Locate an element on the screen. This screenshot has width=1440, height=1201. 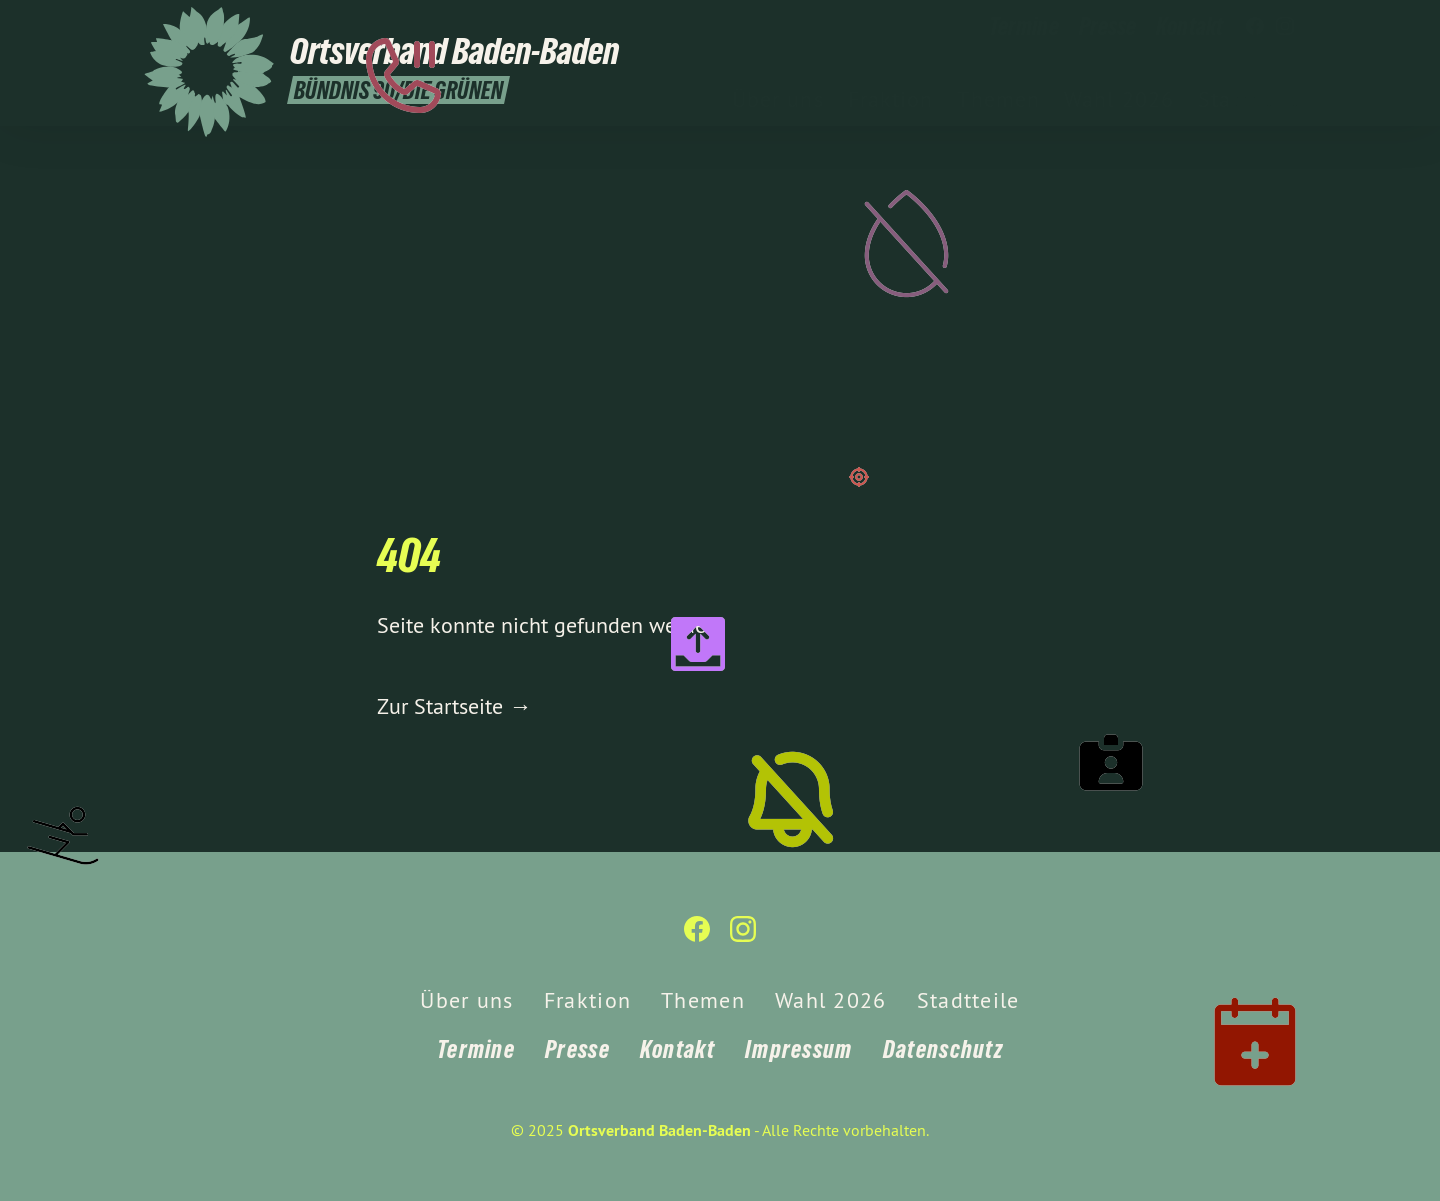
put current call on hold is located at coordinates (405, 74).